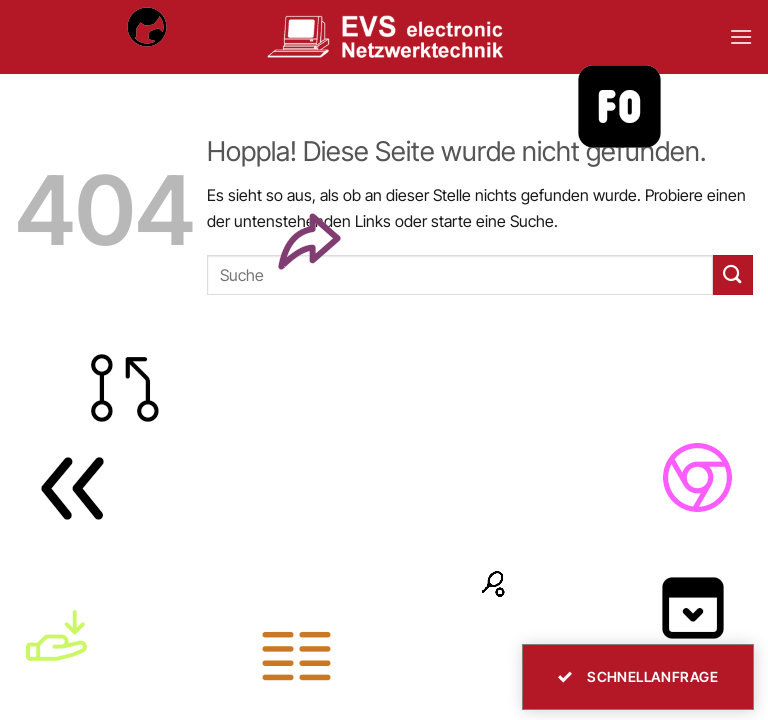  Describe the element at coordinates (693, 608) in the screenshot. I see `expand the navigation bar` at that location.